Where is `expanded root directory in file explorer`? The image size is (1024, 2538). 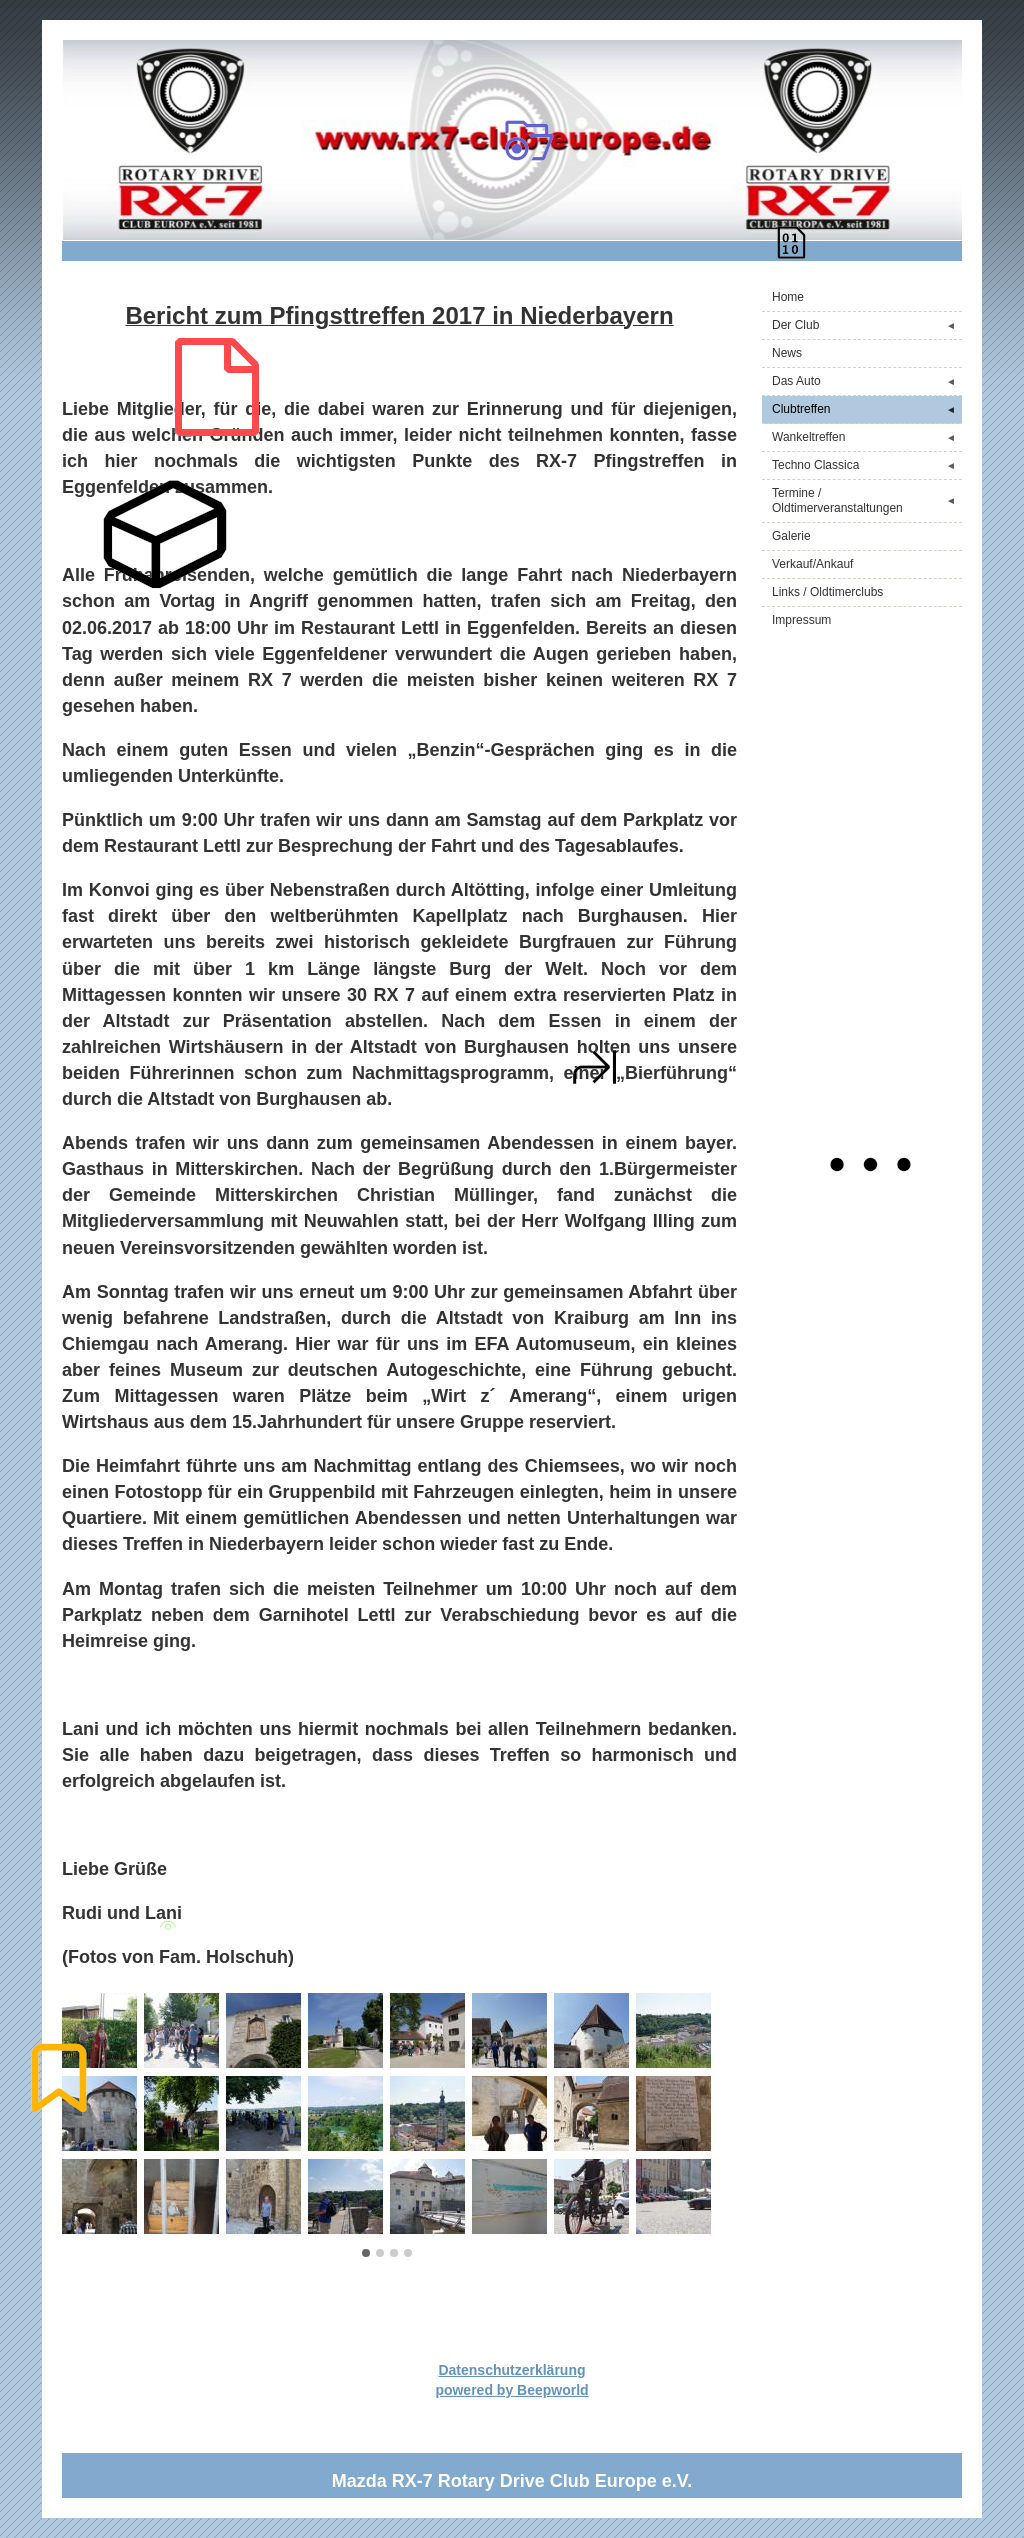 expanded root directory in file explorer is located at coordinates (528, 140).